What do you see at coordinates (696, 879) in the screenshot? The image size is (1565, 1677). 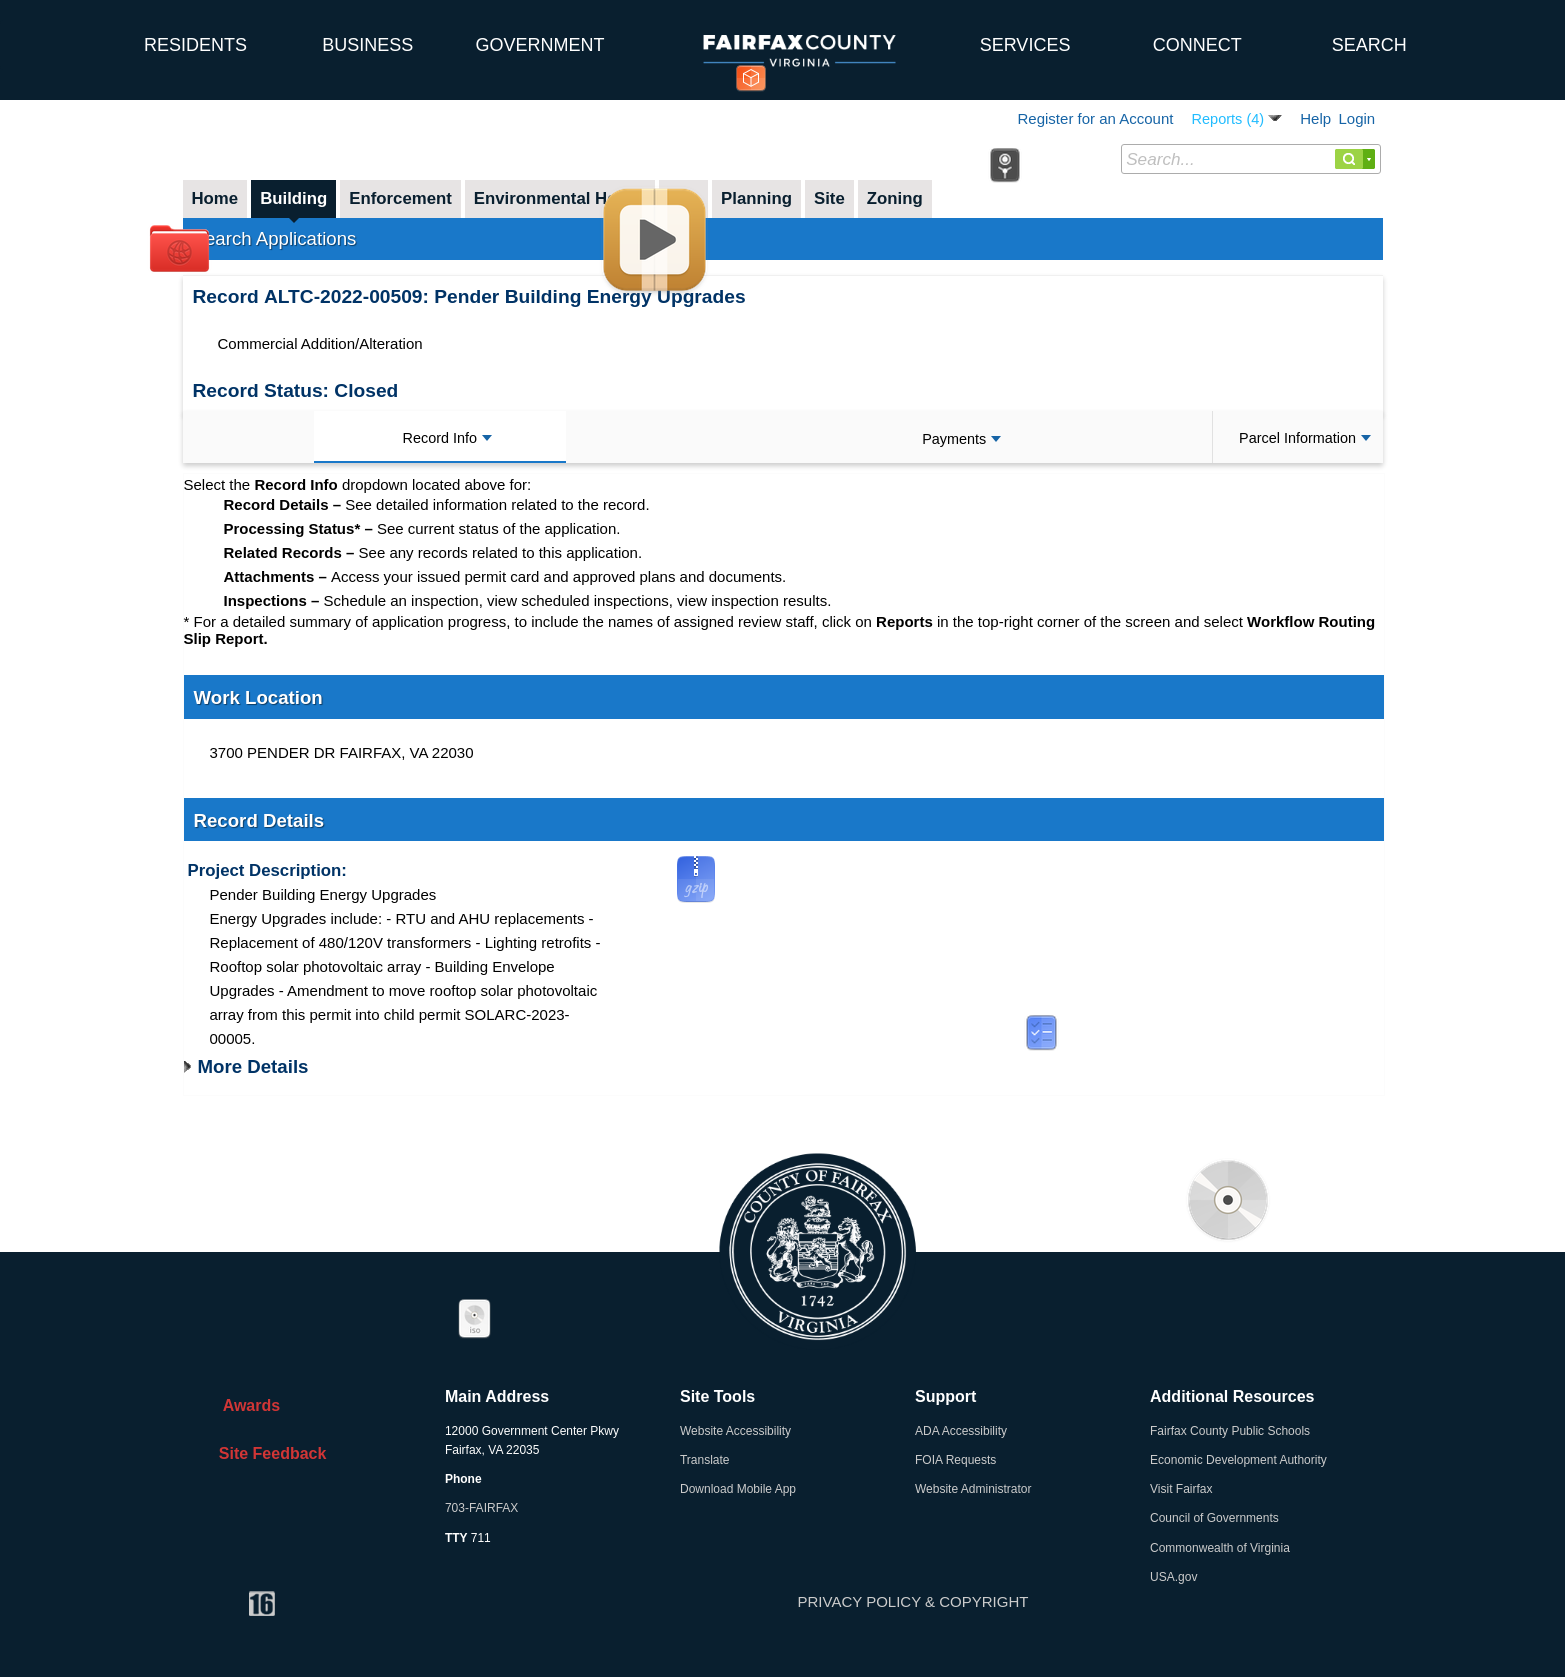 I see `a gzip compressed archive file` at bounding box center [696, 879].